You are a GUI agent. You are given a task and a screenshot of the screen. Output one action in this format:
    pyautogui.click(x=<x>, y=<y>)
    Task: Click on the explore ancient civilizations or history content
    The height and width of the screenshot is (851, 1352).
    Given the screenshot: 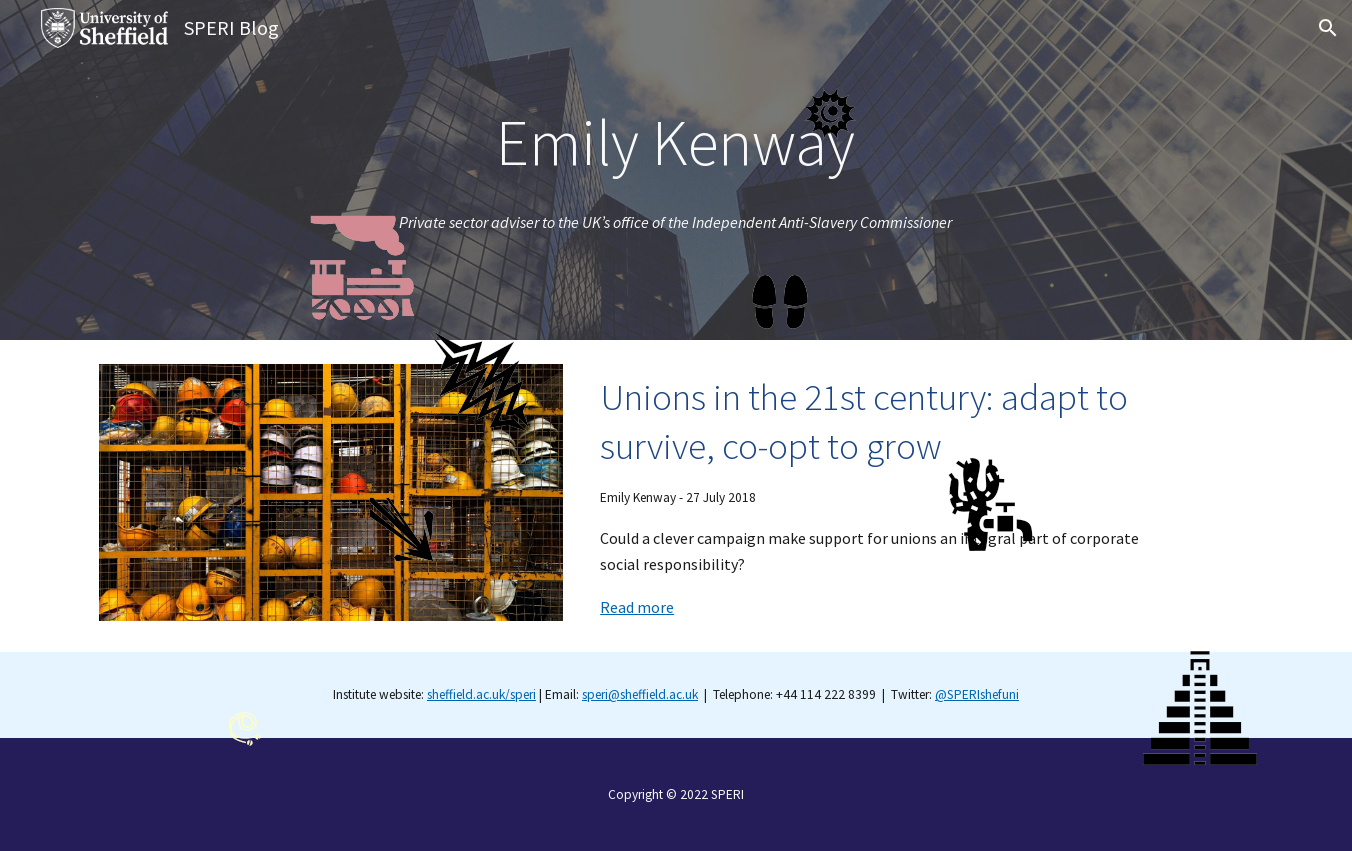 What is the action you would take?
    pyautogui.click(x=1200, y=708)
    